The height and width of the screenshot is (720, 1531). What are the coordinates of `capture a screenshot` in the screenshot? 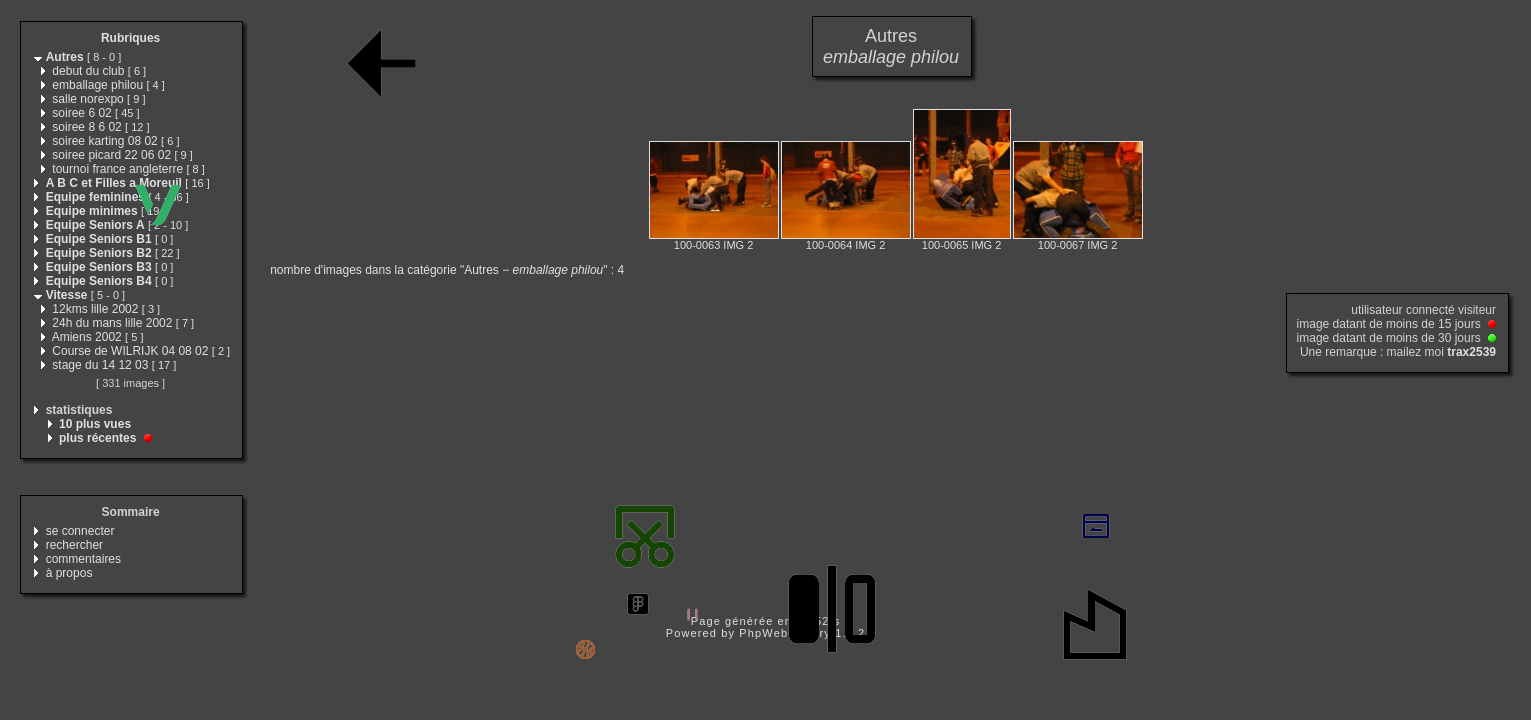 It's located at (645, 535).